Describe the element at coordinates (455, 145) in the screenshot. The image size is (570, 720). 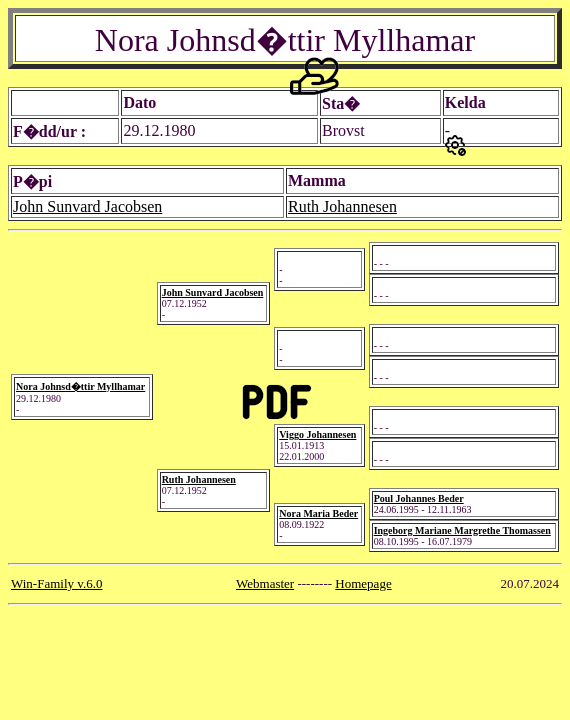
I see `cancel or abort settings changes` at that location.